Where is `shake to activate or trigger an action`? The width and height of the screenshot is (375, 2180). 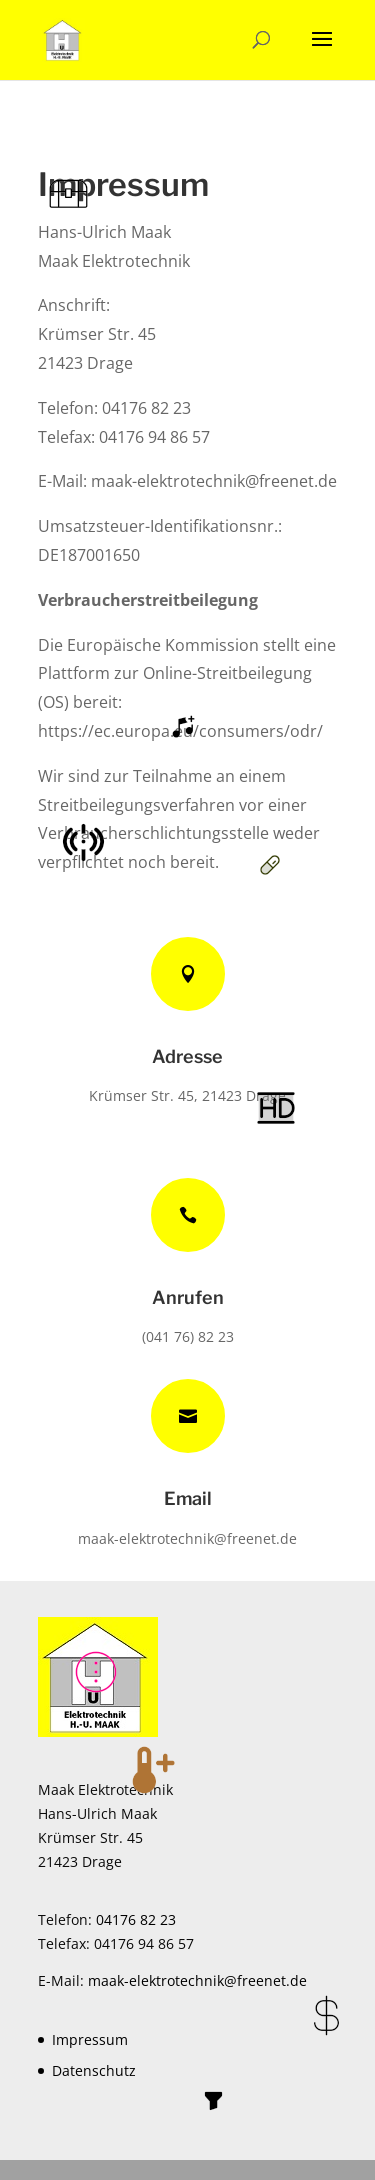
shake to activate or trigger an action is located at coordinates (83, 843).